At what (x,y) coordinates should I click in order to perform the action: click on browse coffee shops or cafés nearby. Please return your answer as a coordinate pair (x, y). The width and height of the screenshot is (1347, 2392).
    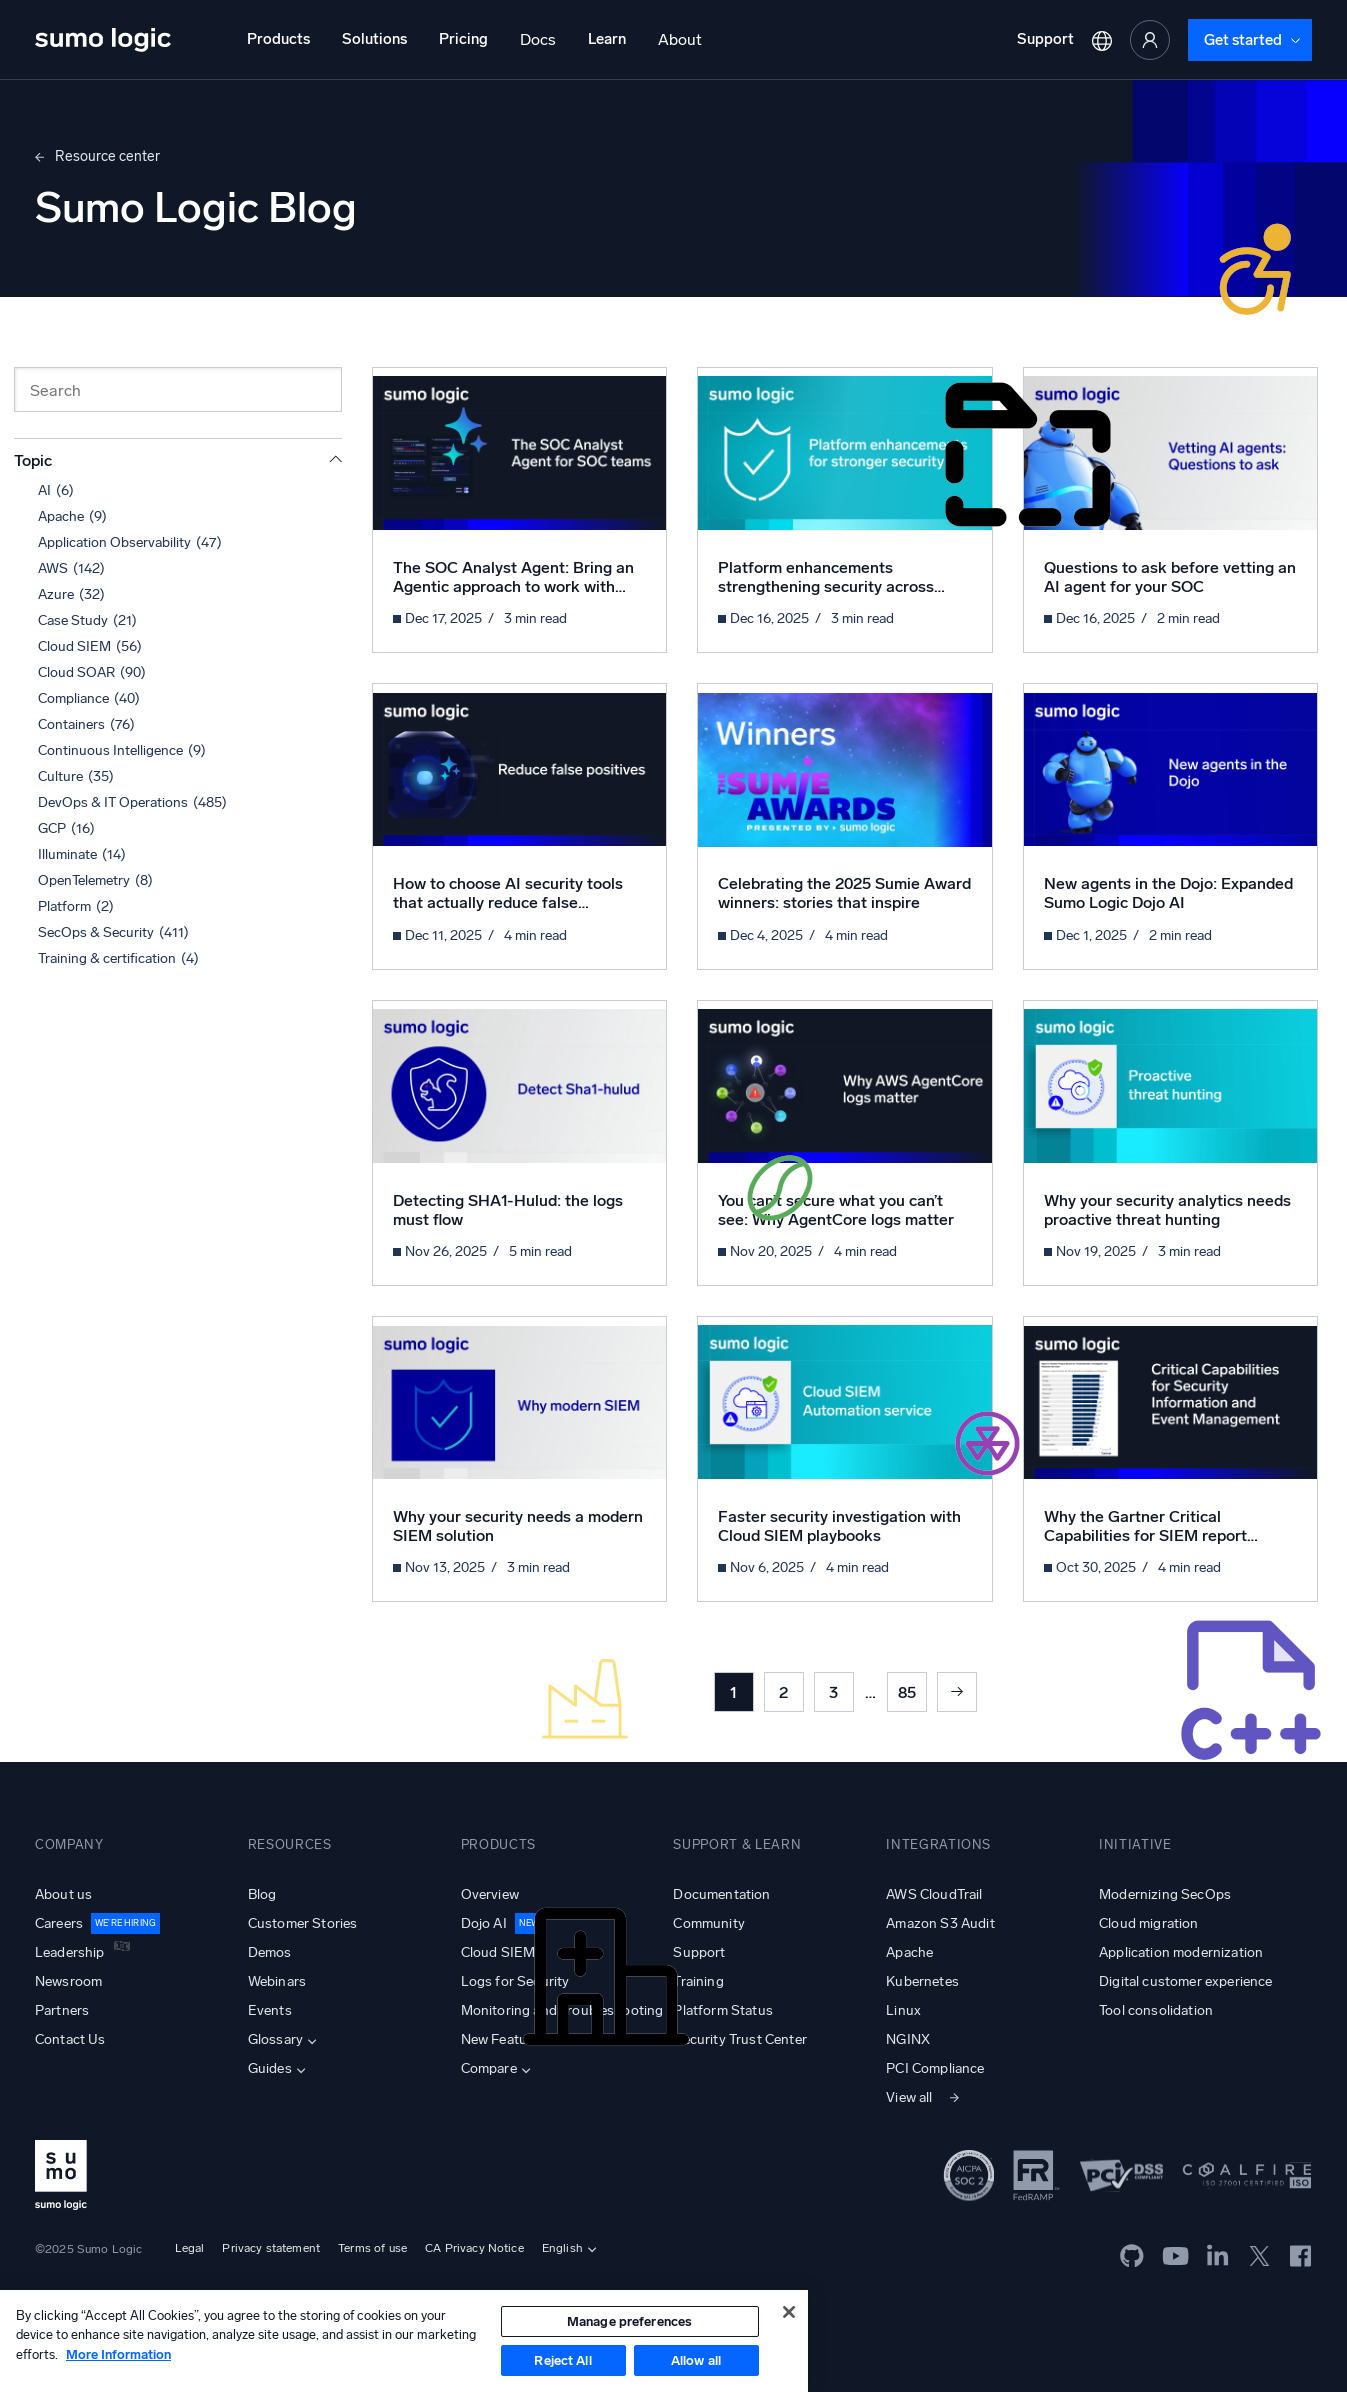
    Looking at the image, I should click on (780, 1188).